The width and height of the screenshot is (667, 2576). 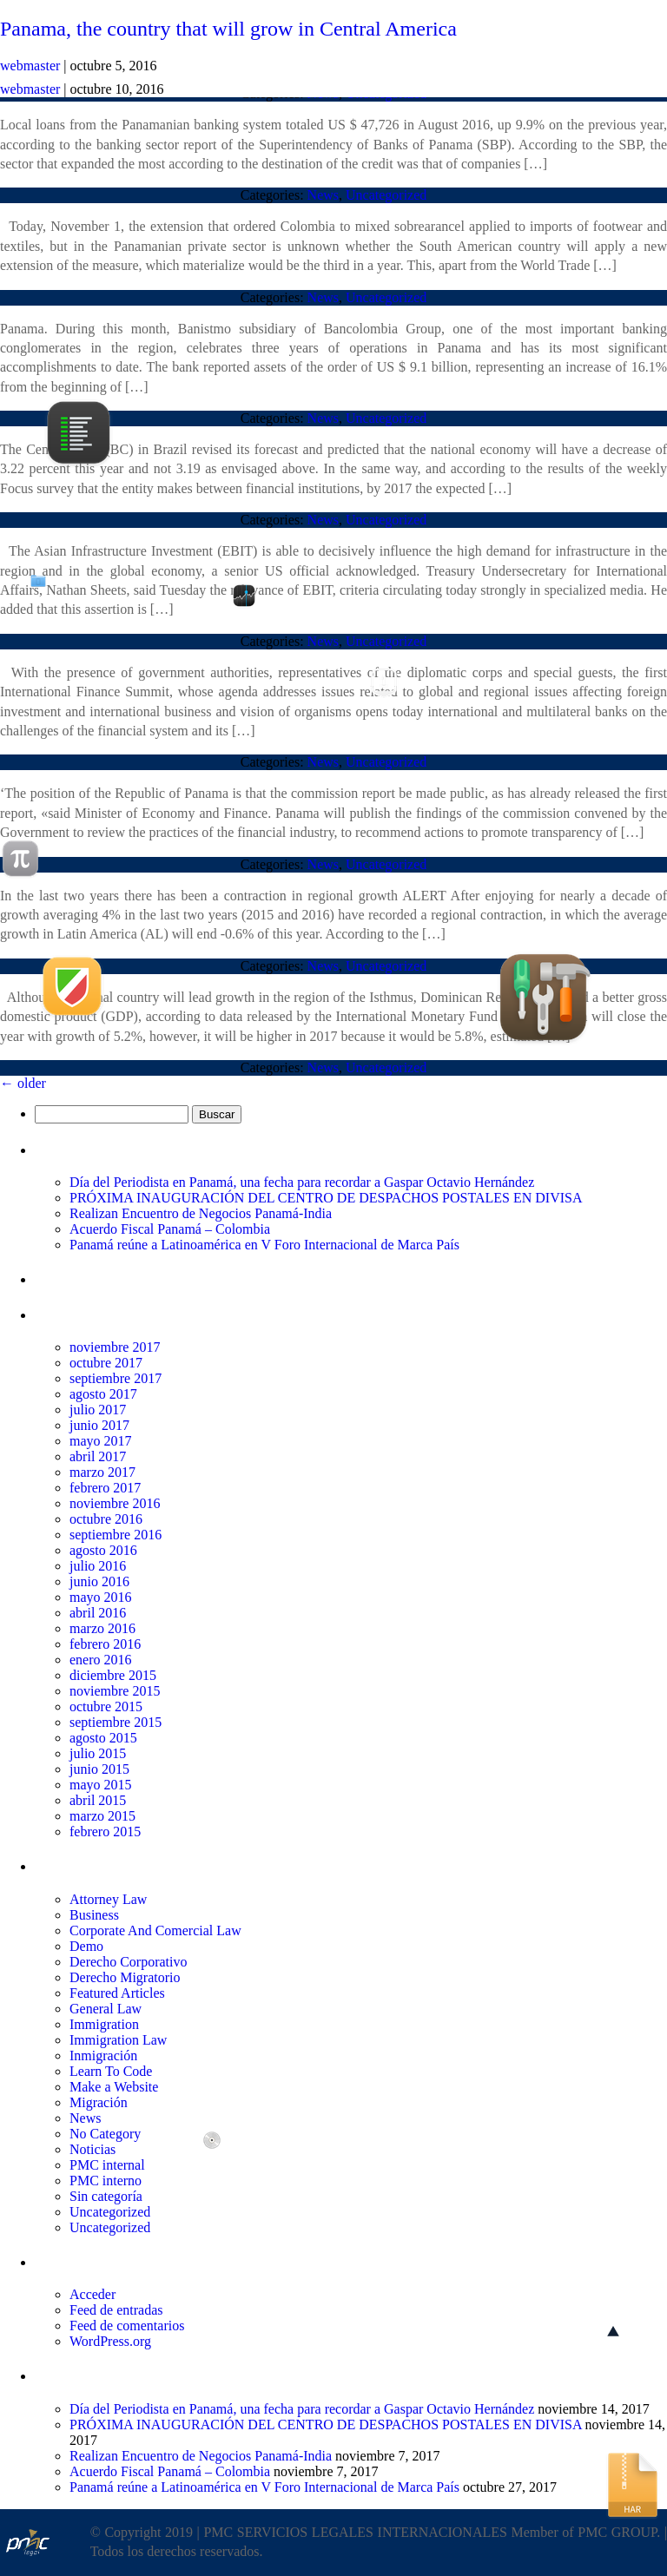 What do you see at coordinates (38, 581) in the screenshot?
I see `open folder containing iPhone backups or synced content` at bounding box center [38, 581].